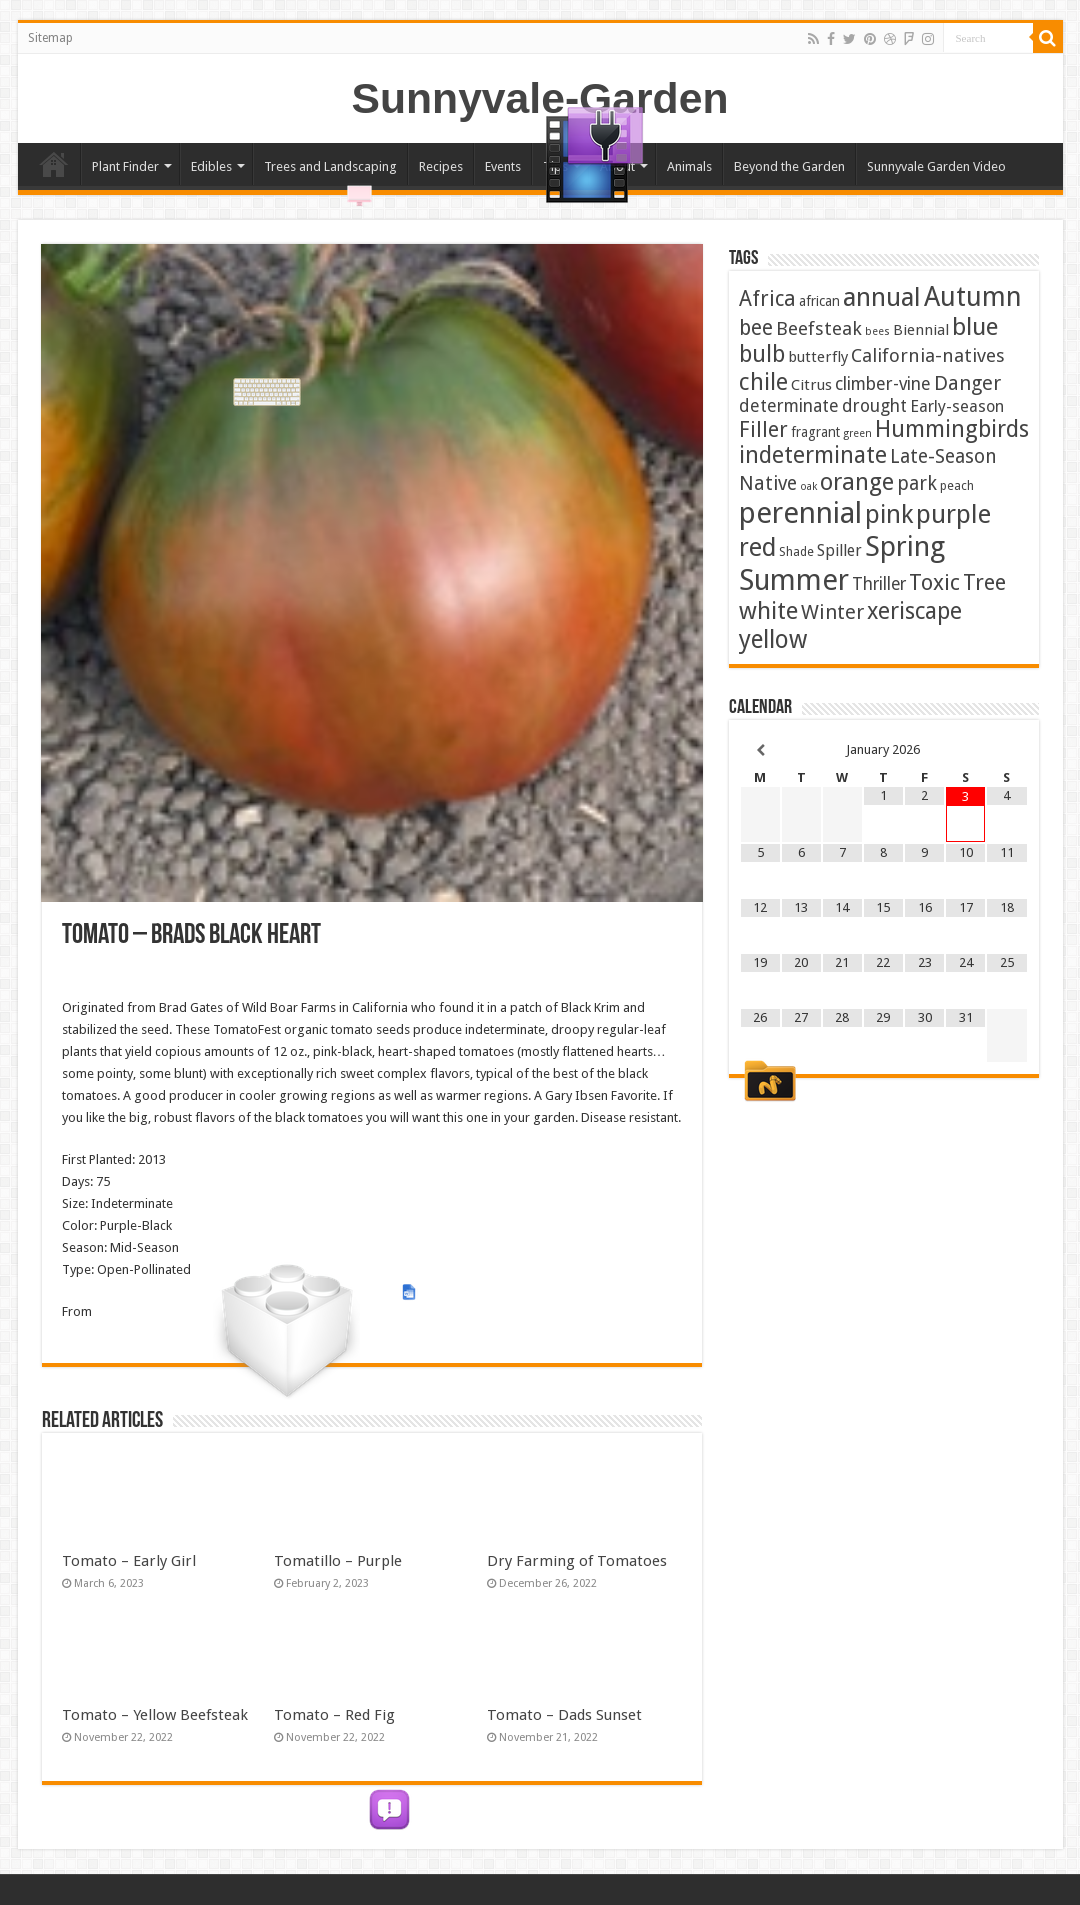  I want to click on access third-party video filters or plugins, so click(594, 154).